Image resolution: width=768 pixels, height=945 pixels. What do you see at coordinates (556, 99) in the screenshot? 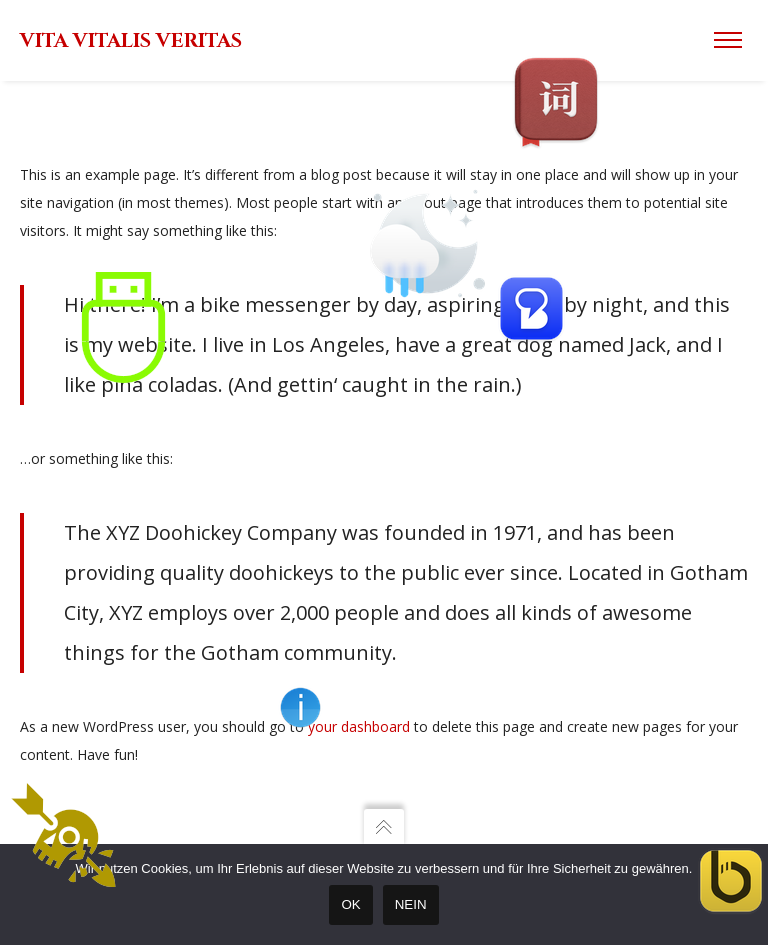
I see `open the dictionary app` at bounding box center [556, 99].